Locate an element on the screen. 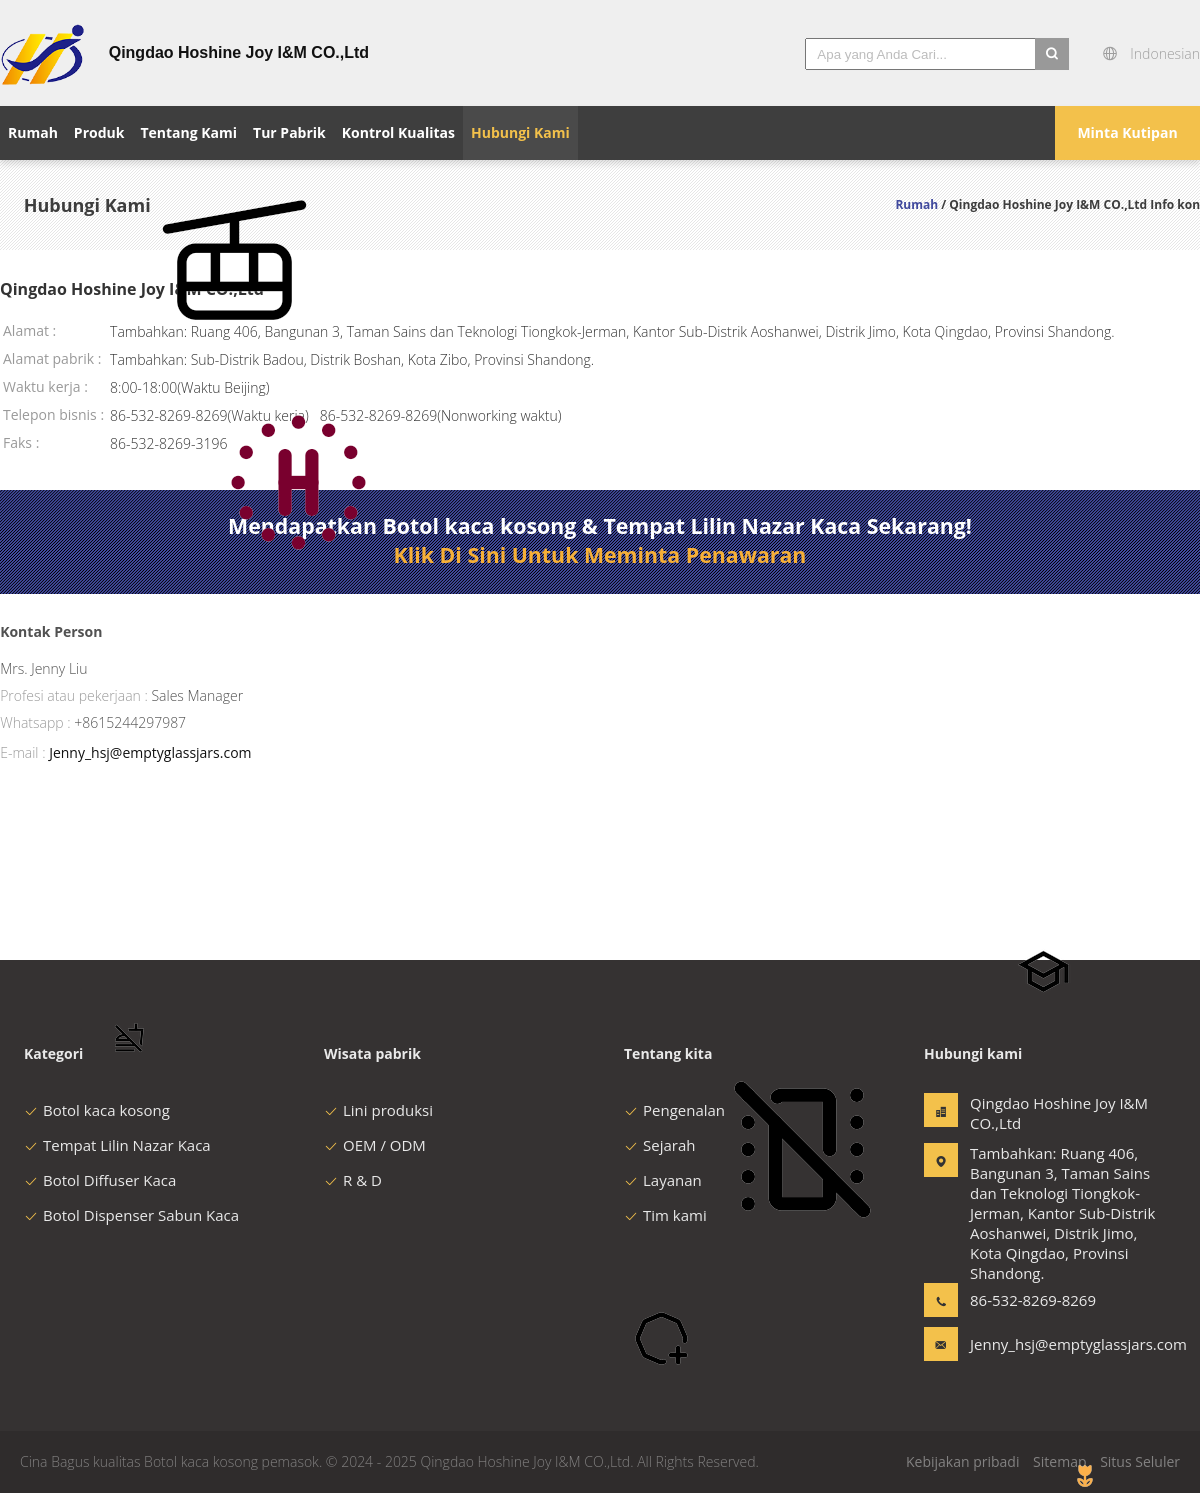 This screenshot has width=1200, height=1493. indicates a pending or in-progress hospital/health service is located at coordinates (298, 482).